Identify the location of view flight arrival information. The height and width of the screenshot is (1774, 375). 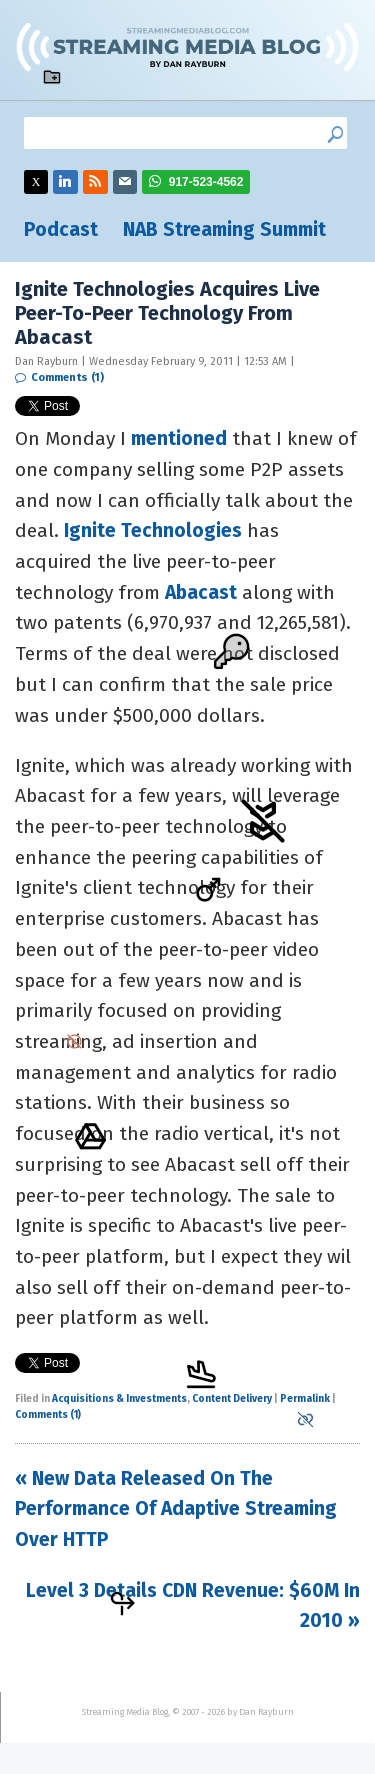
(201, 1374).